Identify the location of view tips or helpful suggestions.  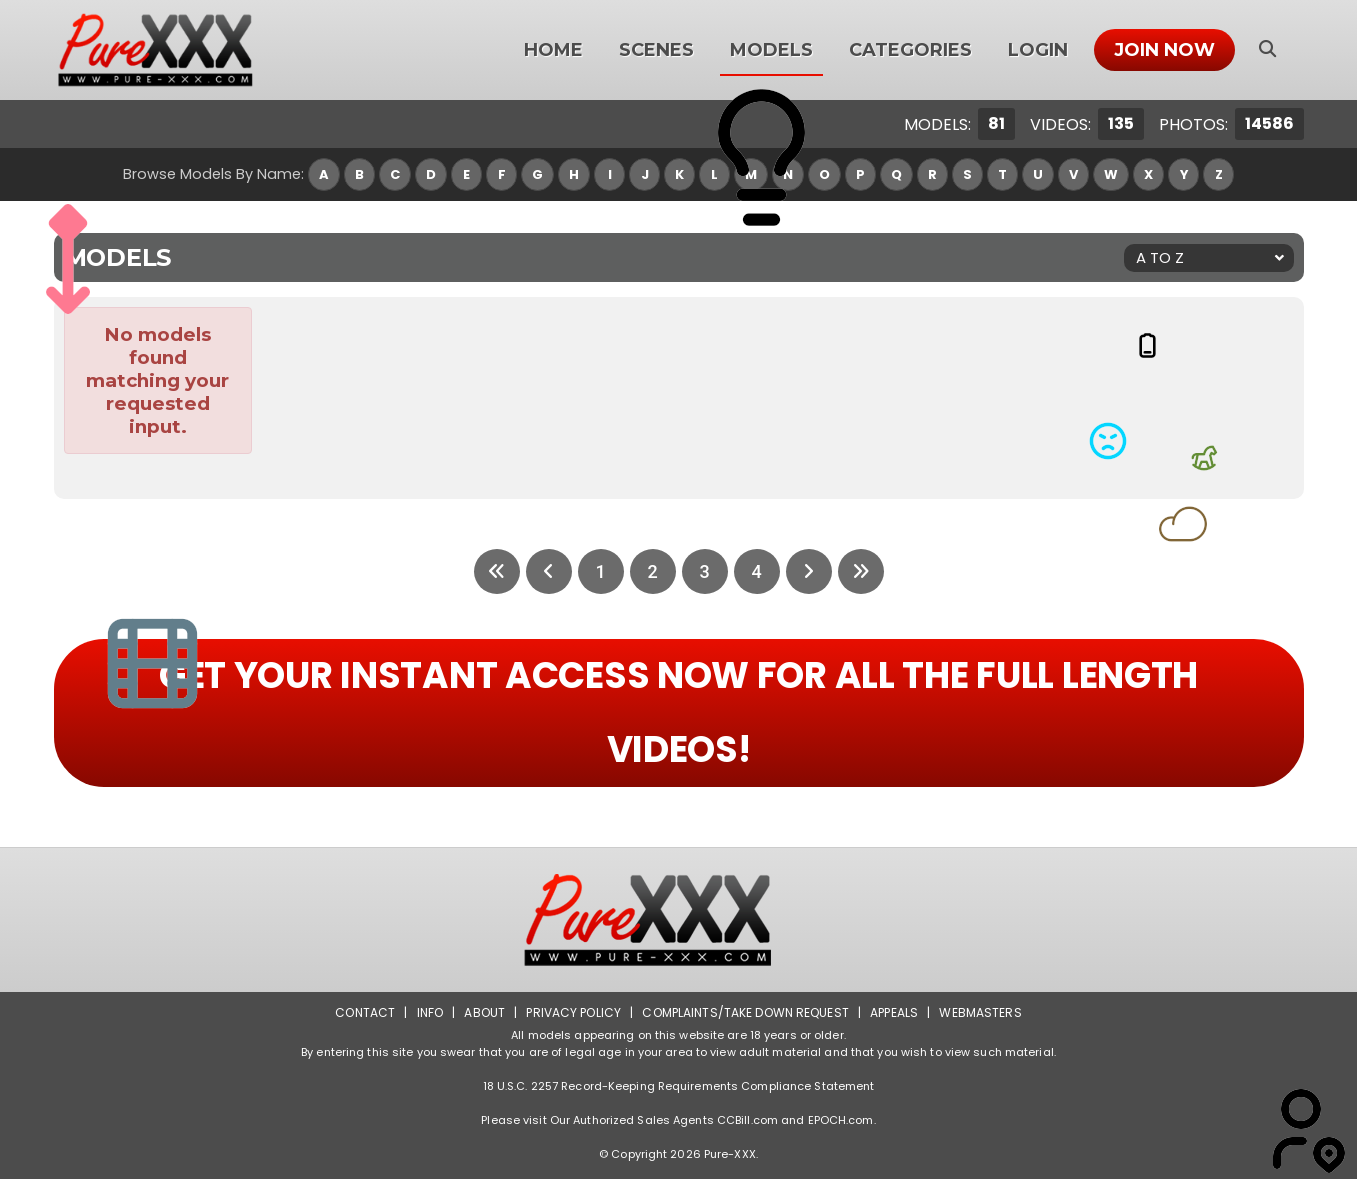
(761, 157).